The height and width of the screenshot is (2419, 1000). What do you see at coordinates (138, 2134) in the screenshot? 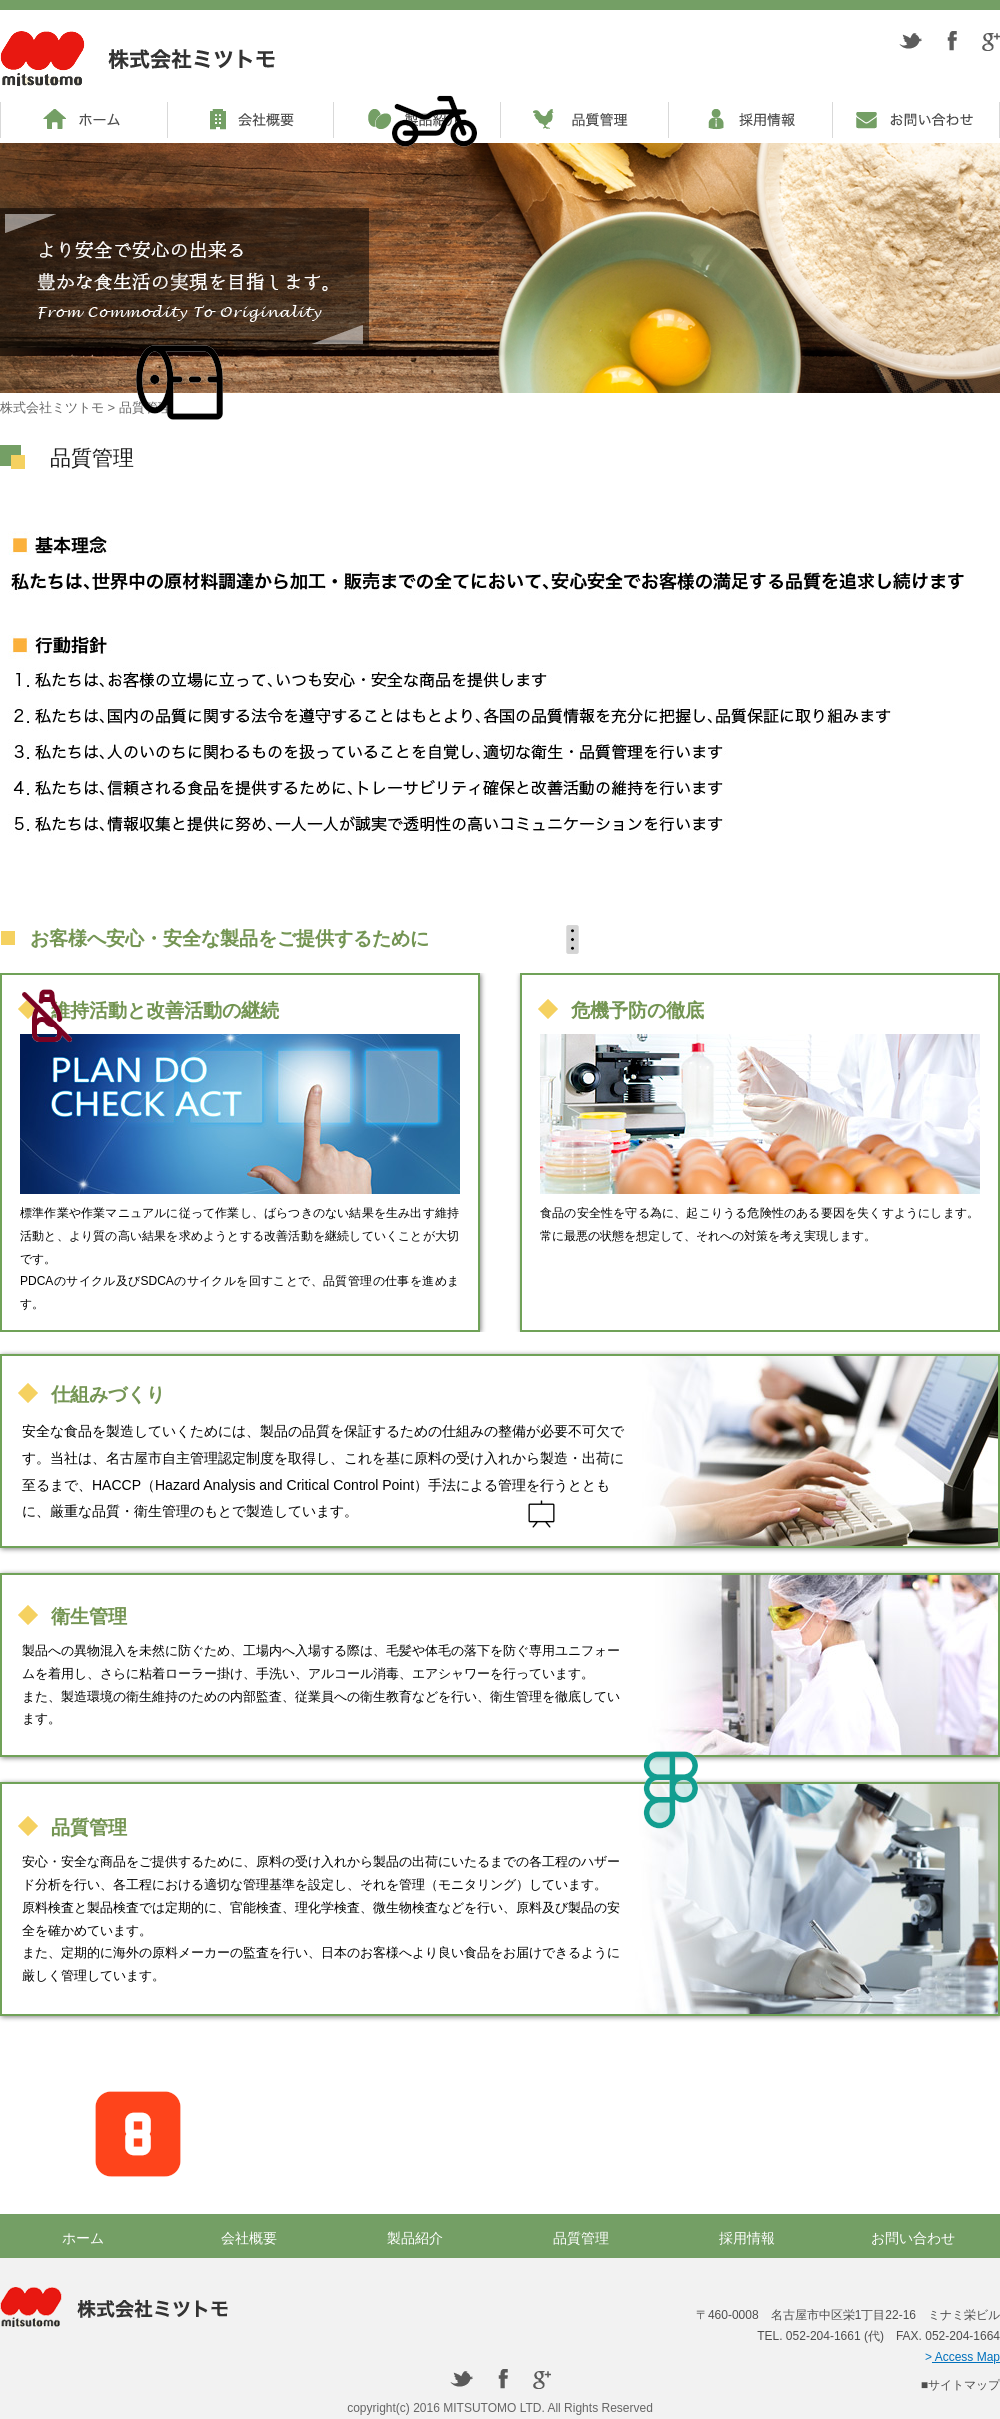
I see `select page 8 or step 8 in a sequence` at bounding box center [138, 2134].